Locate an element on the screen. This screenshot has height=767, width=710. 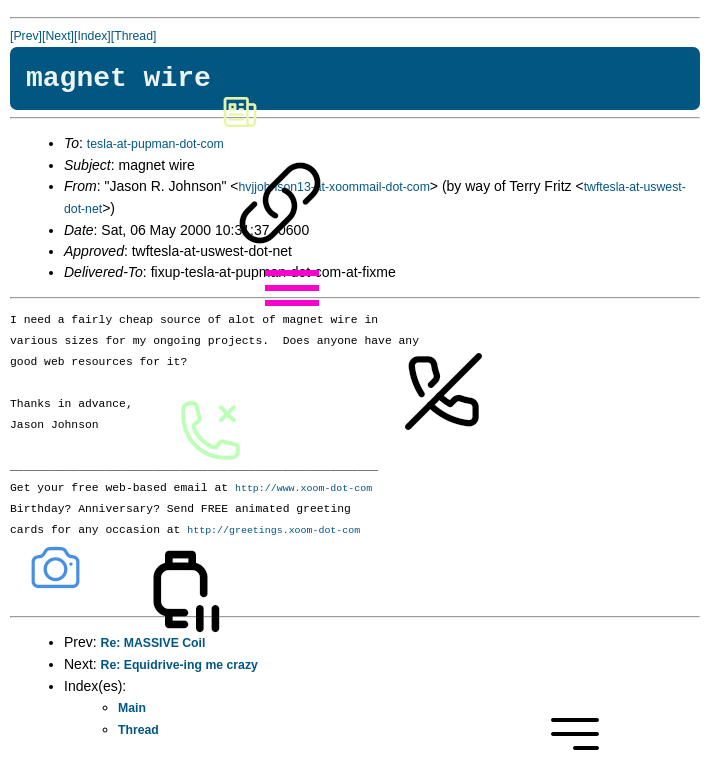
copy or share a link is located at coordinates (280, 203).